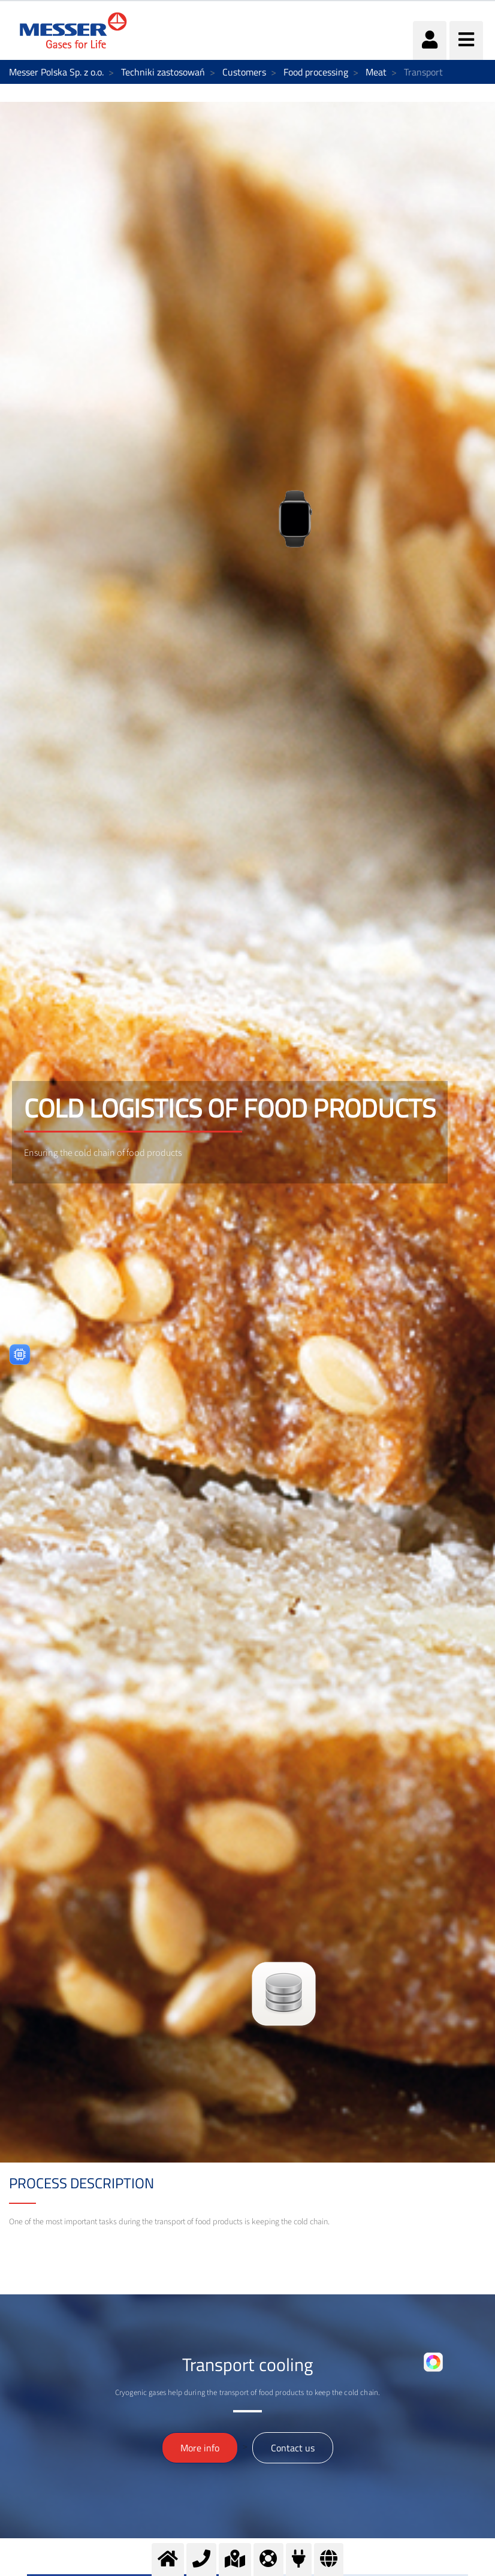 This screenshot has width=495, height=2576. Describe the element at coordinates (295, 519) in the screenshot. I see `apple watch series 5 device icon` at that location.